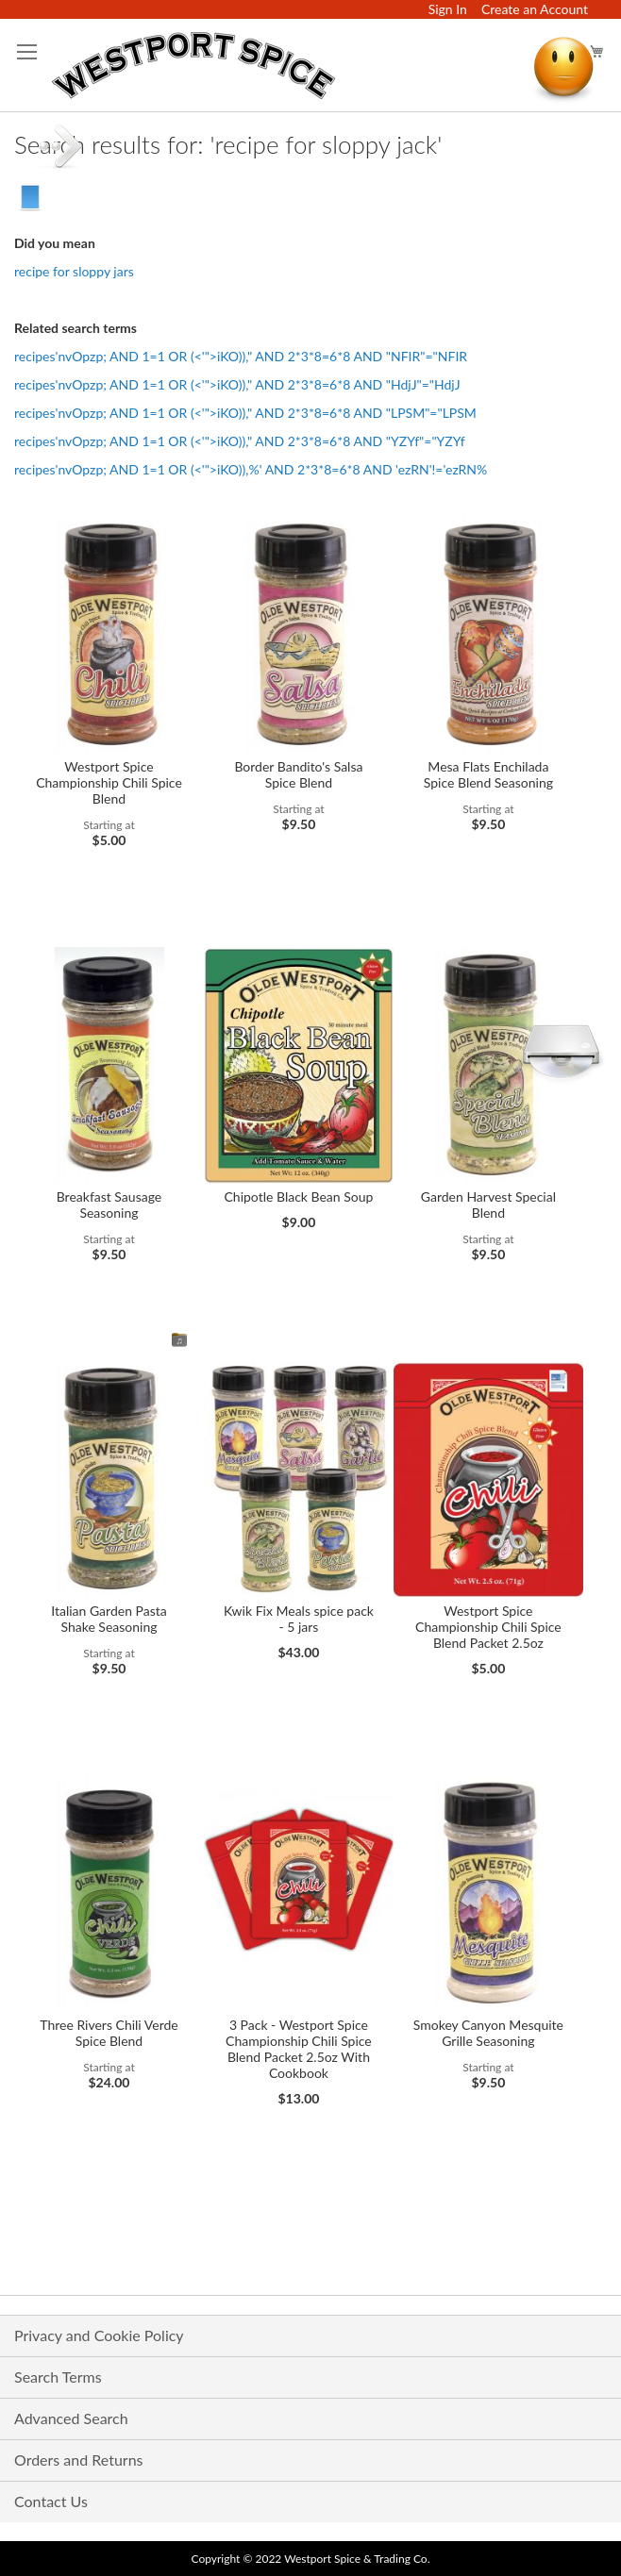 The image size is (621, 2576). Describe the element at coordinates (559, 1381) in the screenshot. I see `select all content in the current document` at that location.